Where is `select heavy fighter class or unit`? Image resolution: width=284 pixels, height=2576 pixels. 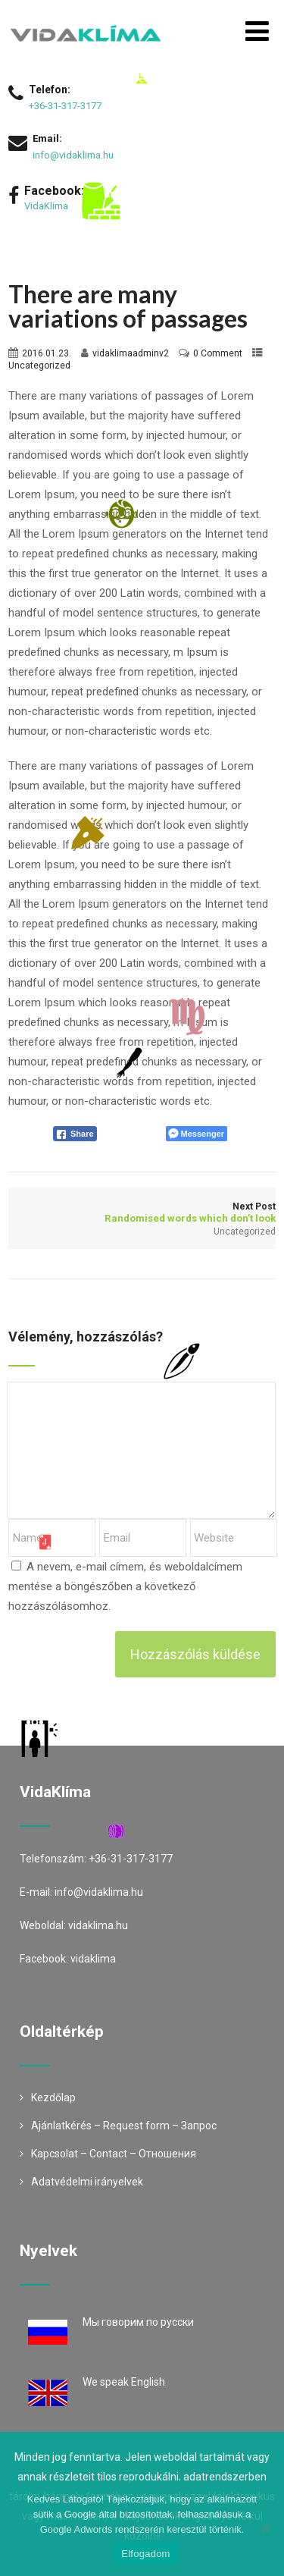 select heavy fighter class or unit is located at coordinates (88, 833).